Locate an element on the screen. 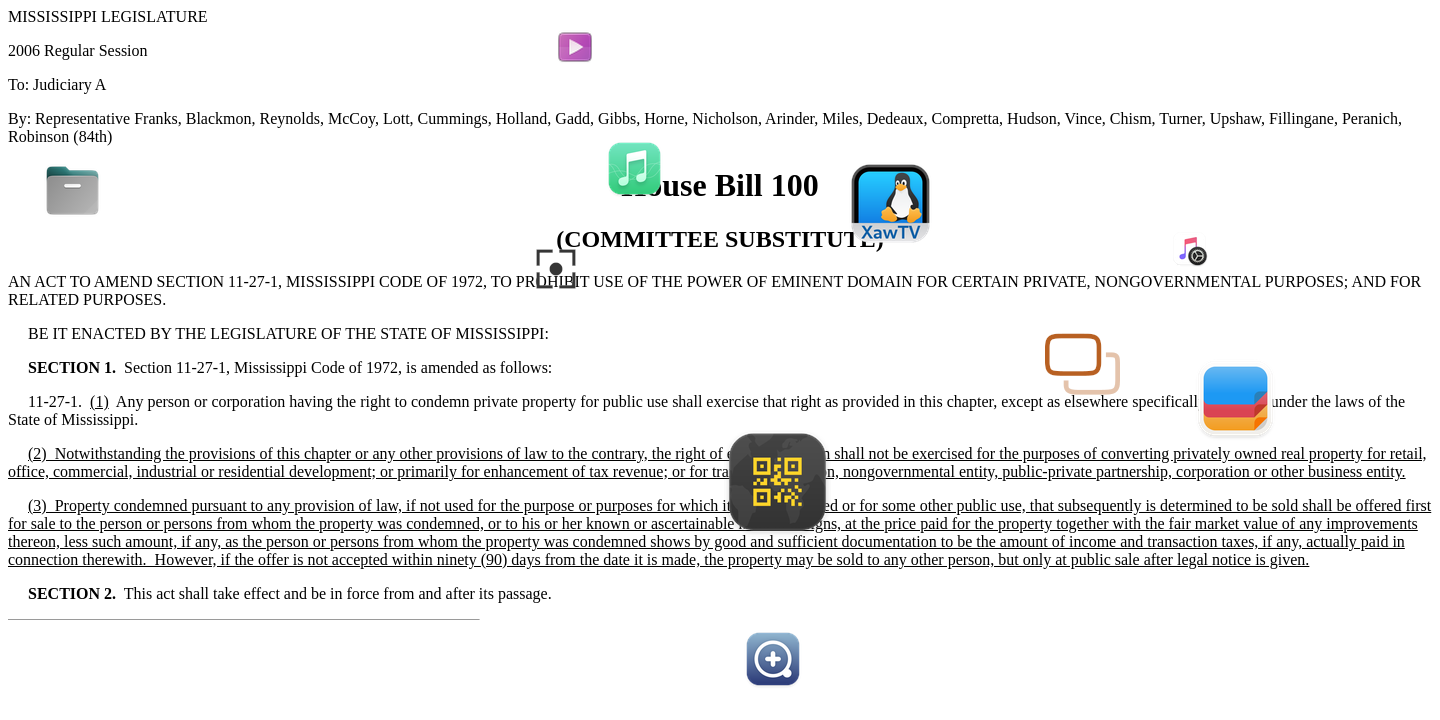 This screenshot has height=720, width=1440. open buho app for mac is located at coordinates (1235, 398).